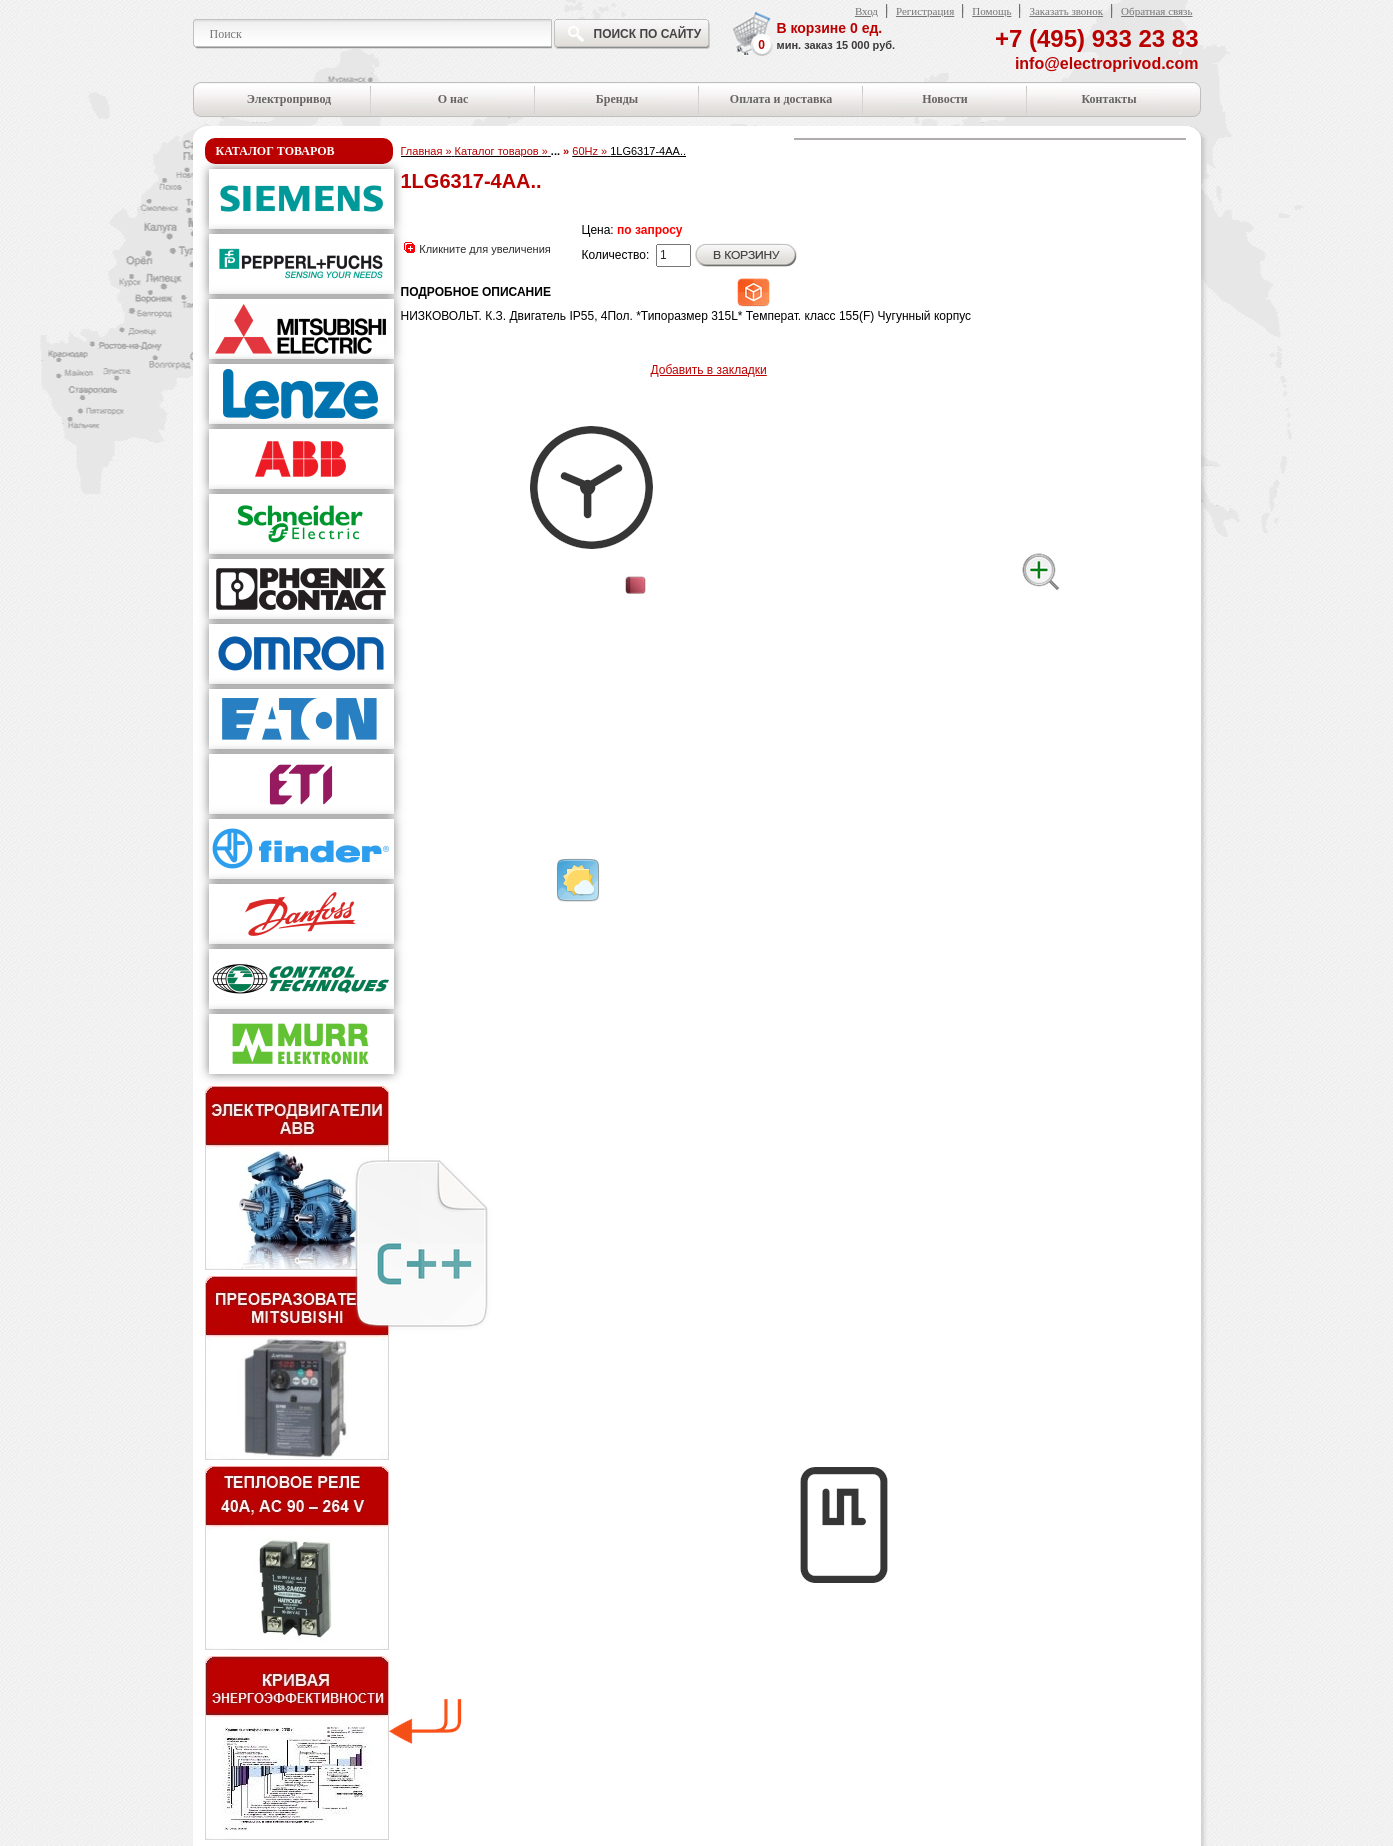 The width and height of the screenshot is (1393, 1846). What do you see at coordinates (591, 487) in the screenshot?
I see `open the clock app` at bounding box center [591, 487].